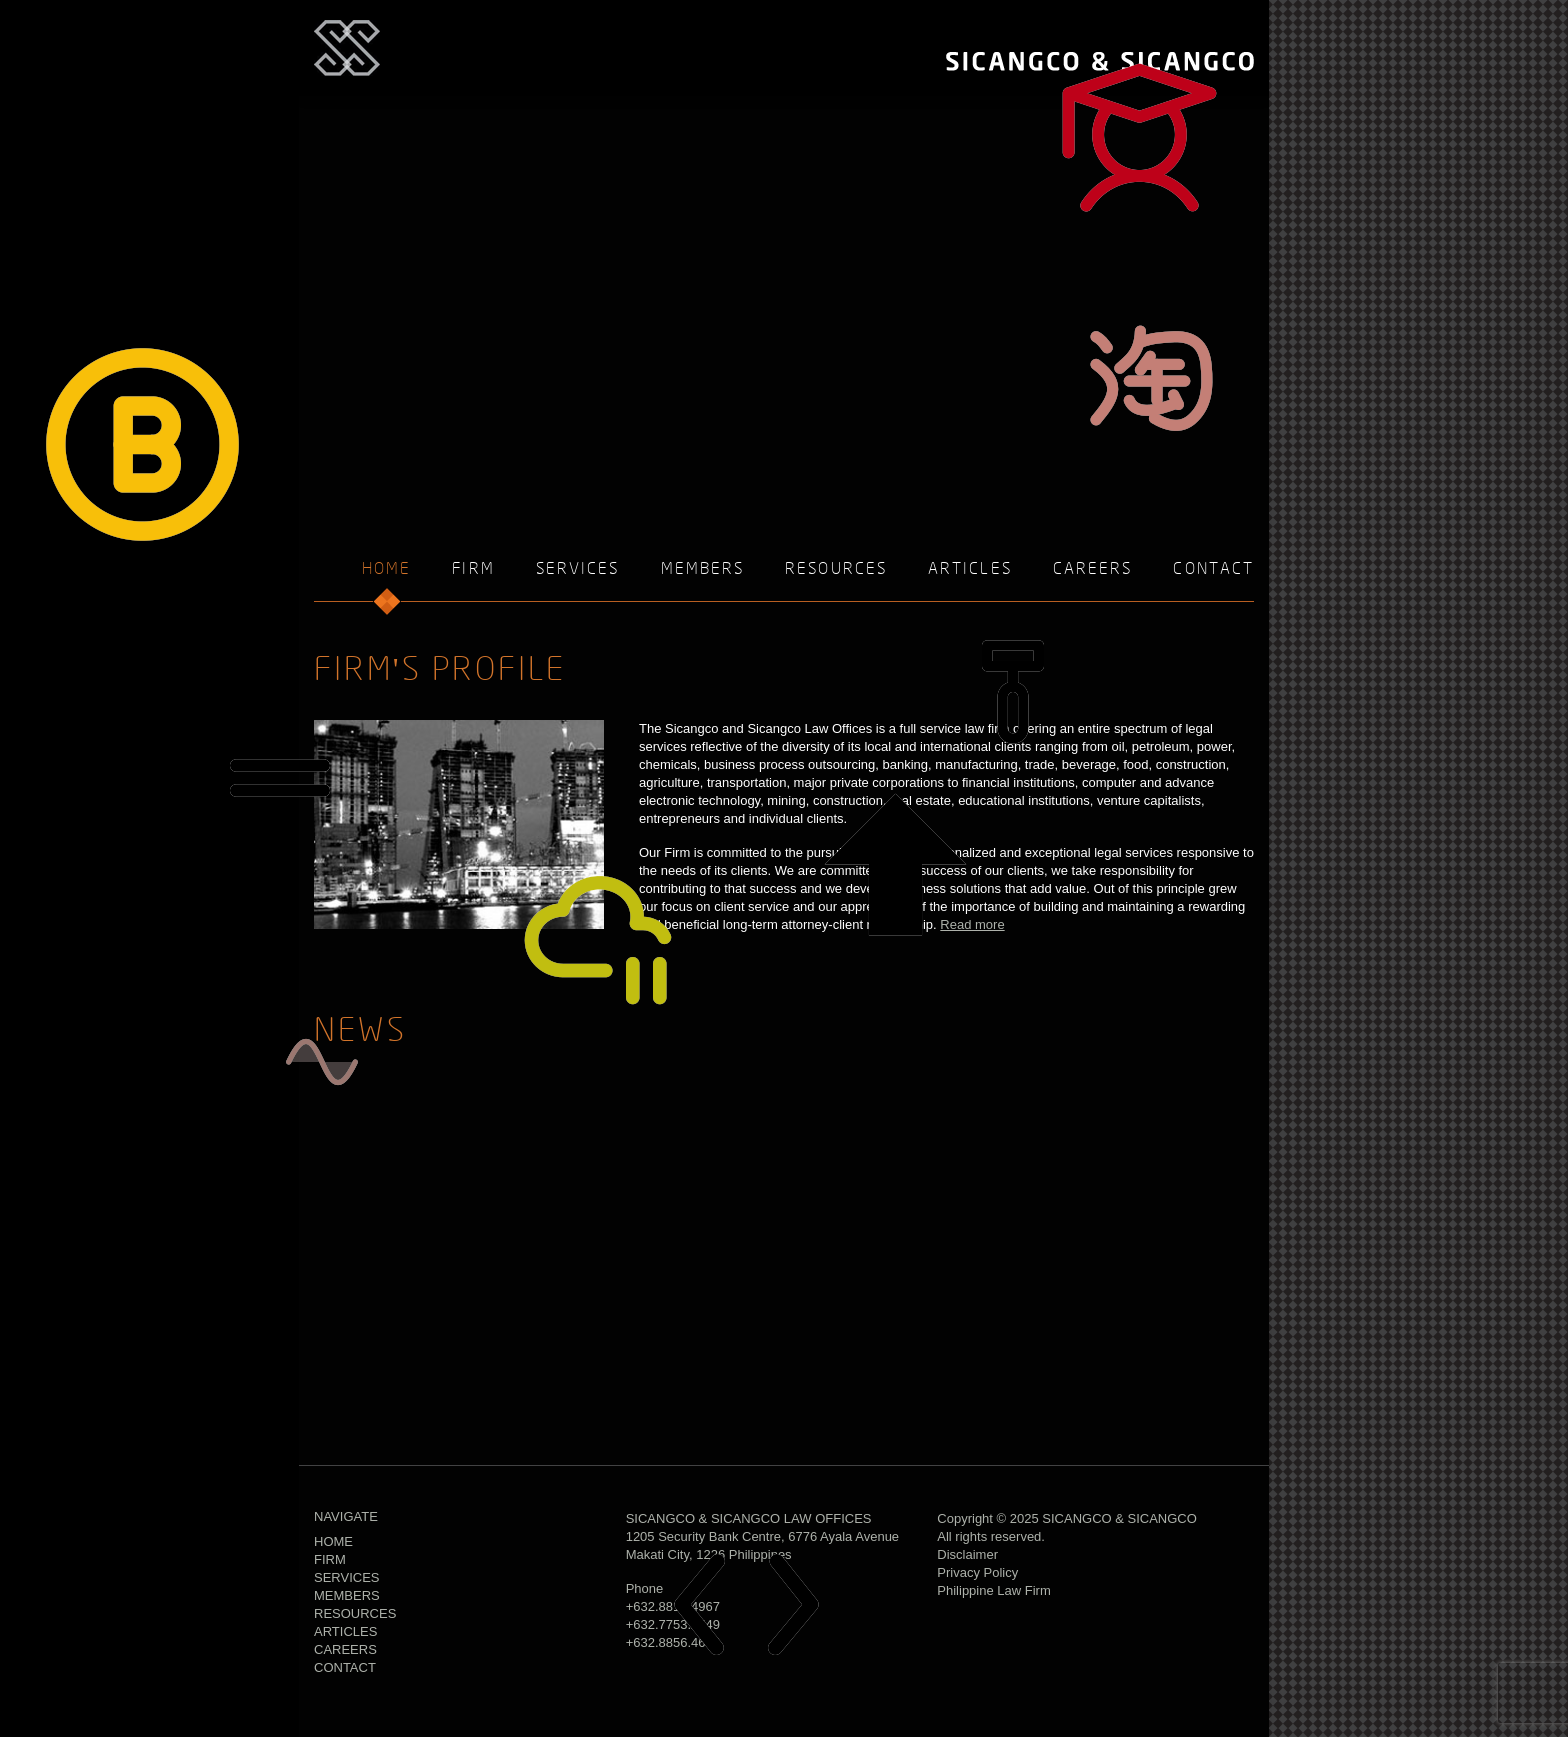  Describe the element at coordinates (1139, 140) in the screenshot. I see `view student profile` at that location.